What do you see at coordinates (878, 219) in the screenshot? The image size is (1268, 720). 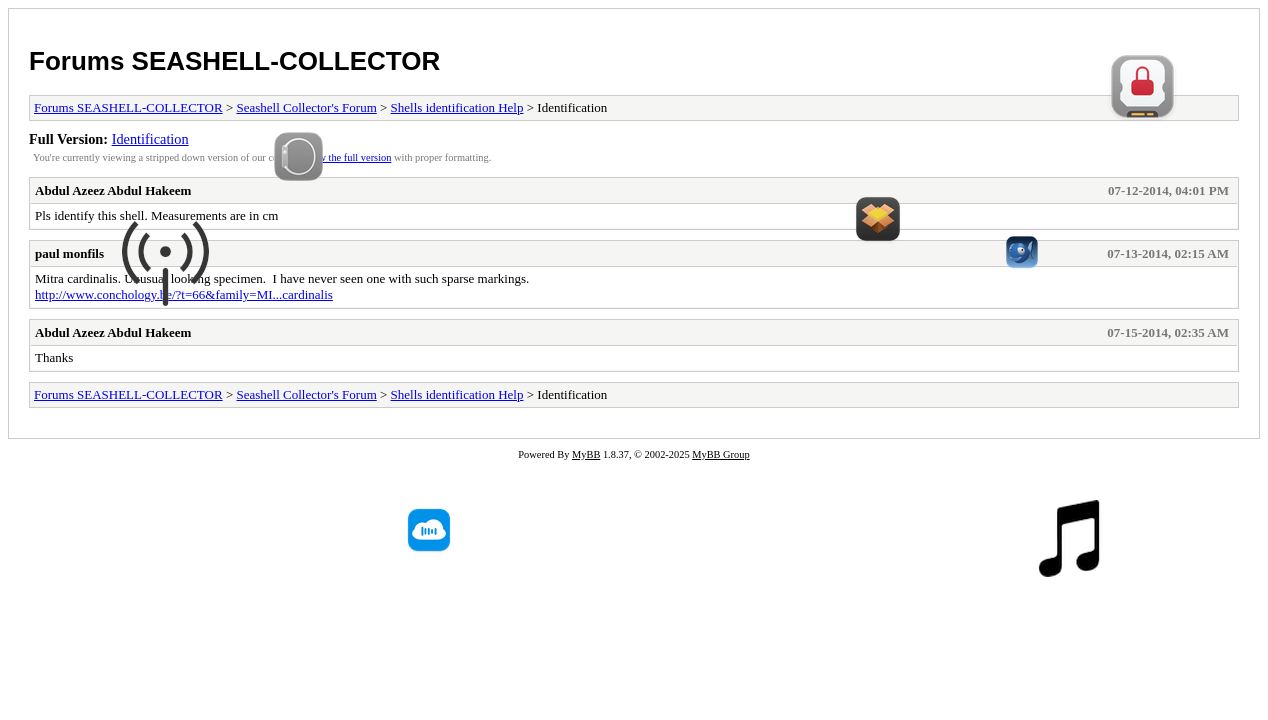 I see `open synaptic package manager` at bounding box center [878, 219].